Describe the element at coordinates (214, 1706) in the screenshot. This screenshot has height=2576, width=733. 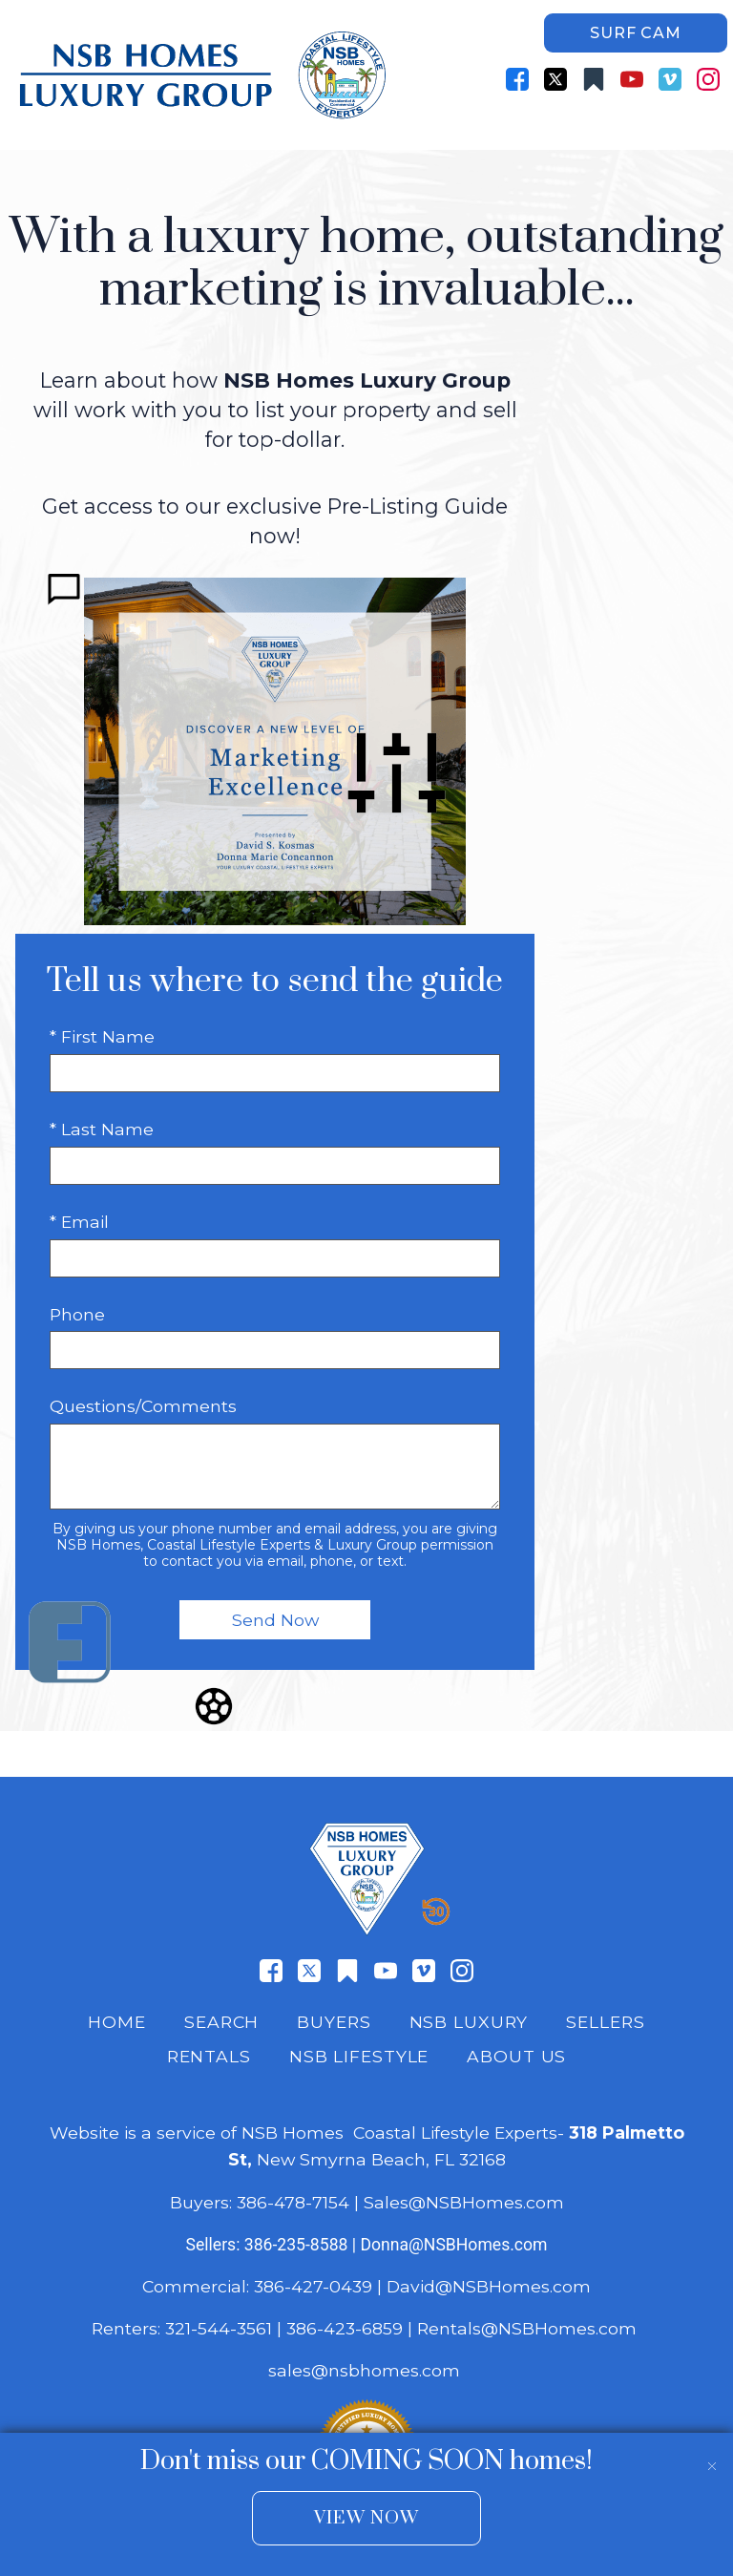
I see `access football or soccer content` at that location.